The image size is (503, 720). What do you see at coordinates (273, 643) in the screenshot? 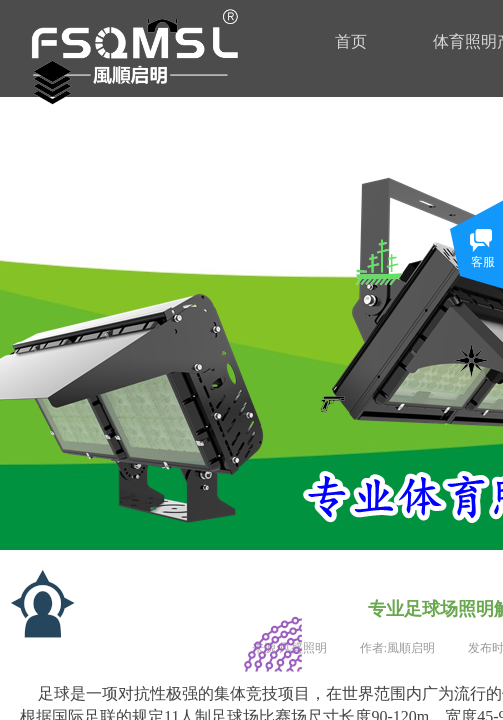
I see `indicates a secure or encrypted connection` at bounding box center [273, 643].